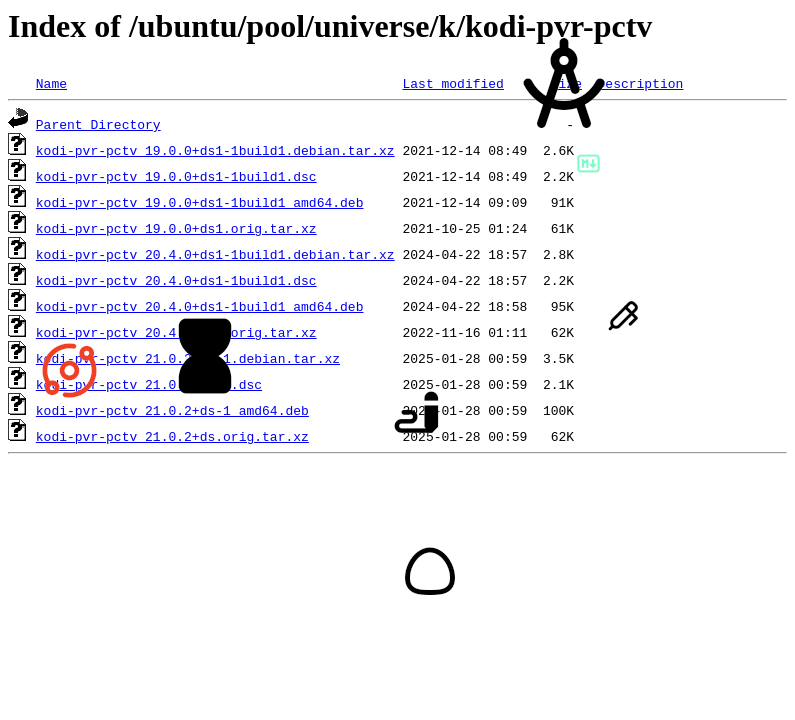 This screenshot has height=720, width=795. I want to click on format text using markdown syntax, so click(588, 163).